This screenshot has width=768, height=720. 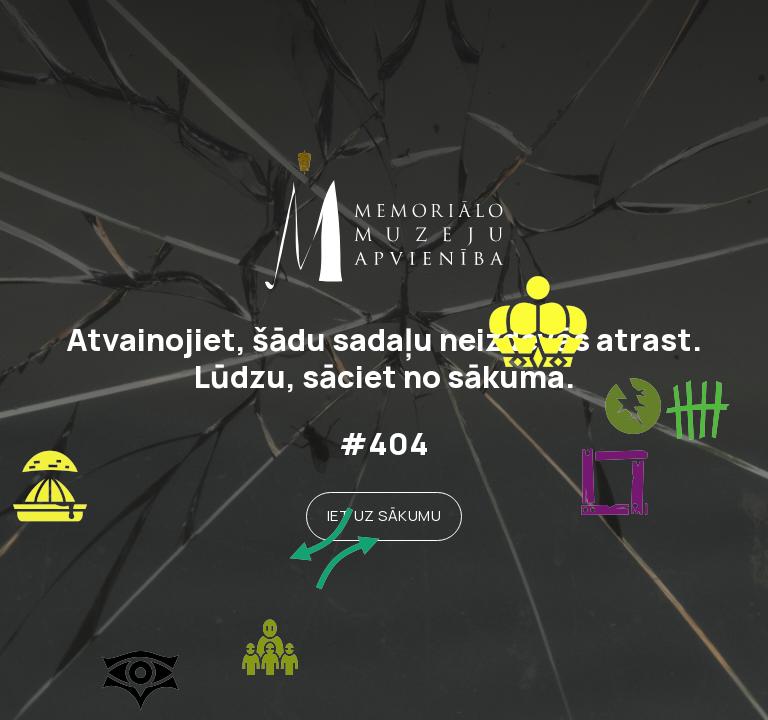 I want to click on indicates a count of five items or points, so click(x=698, y=410).